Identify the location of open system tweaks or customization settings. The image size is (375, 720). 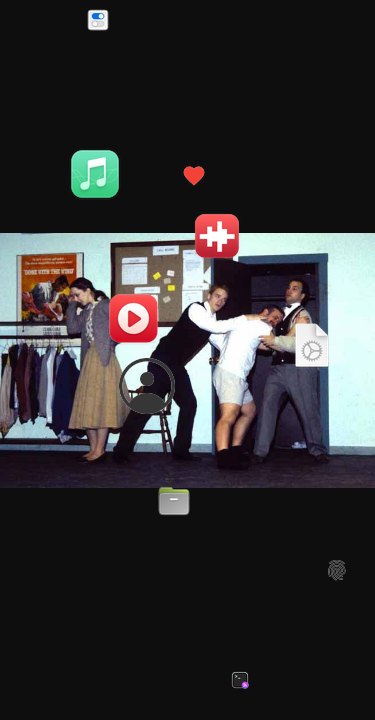
(98, 20).